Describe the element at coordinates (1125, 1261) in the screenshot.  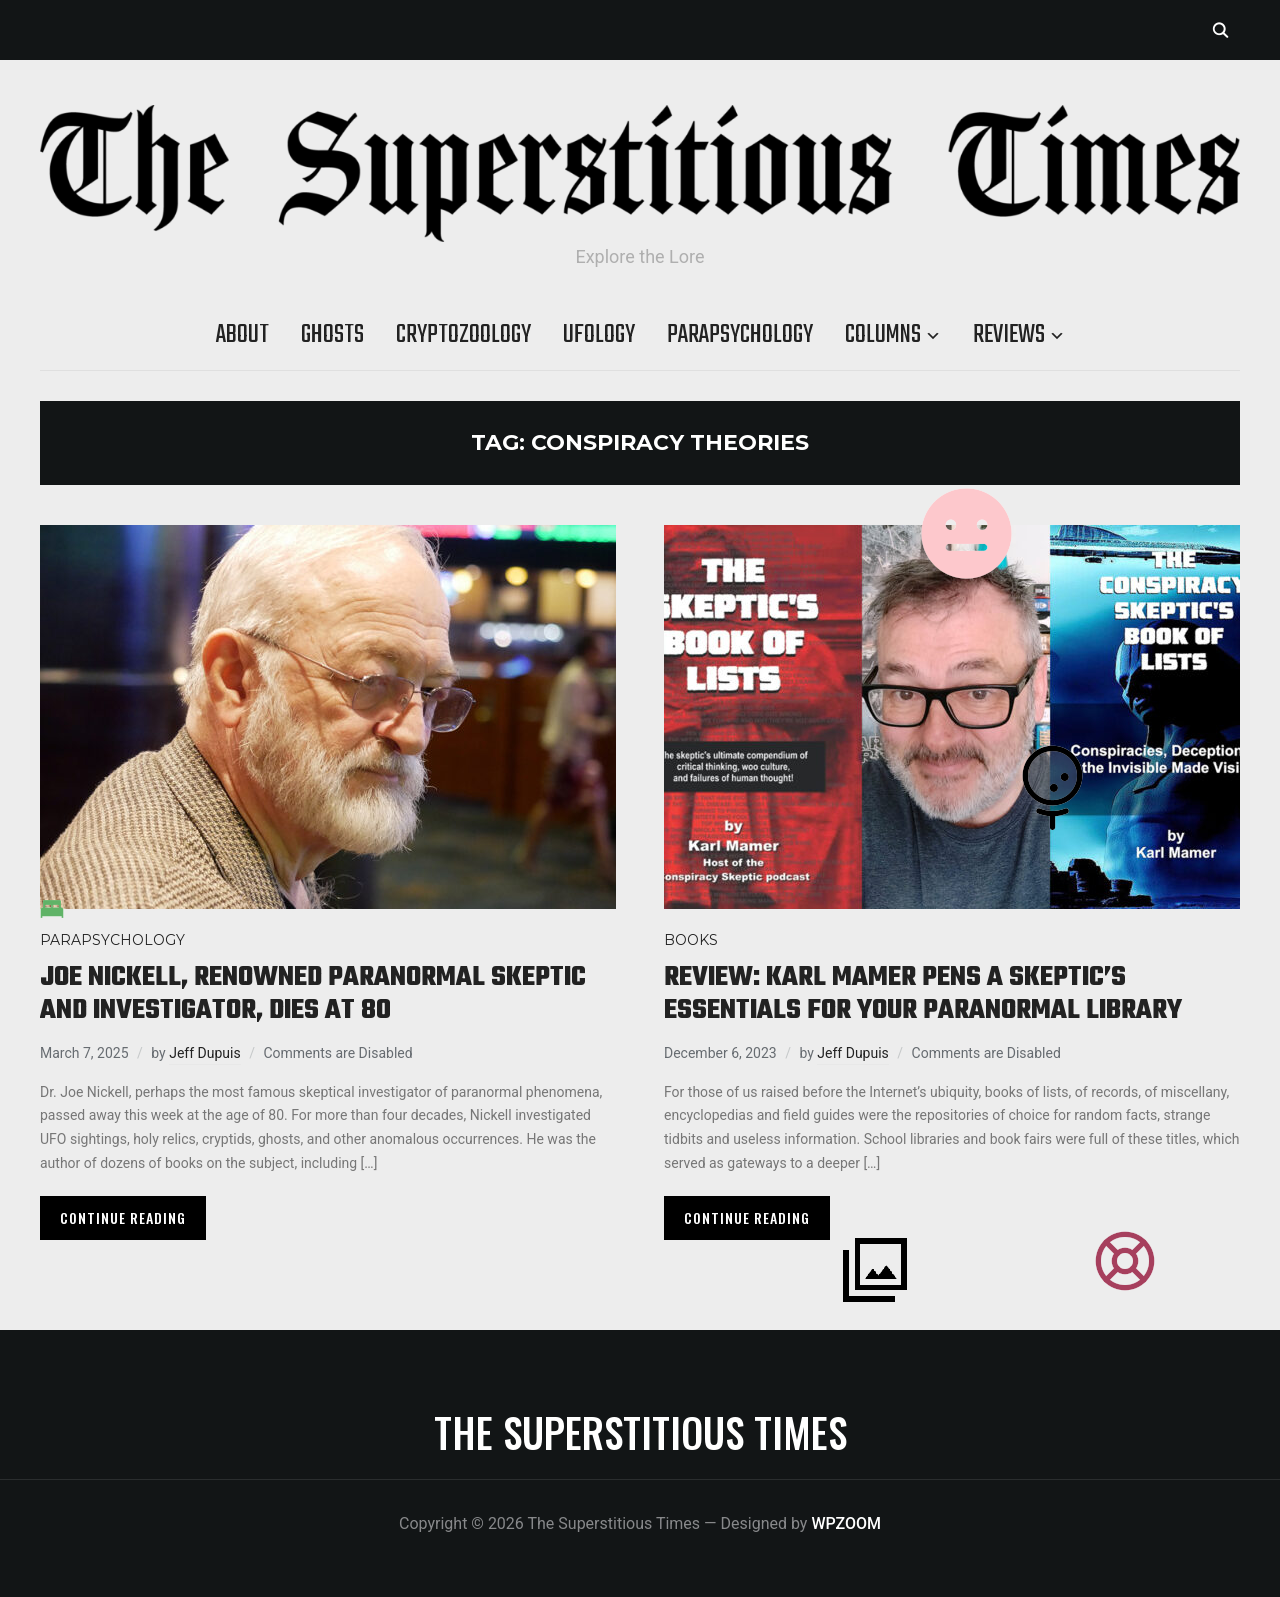
I see `access help or support` at that location.